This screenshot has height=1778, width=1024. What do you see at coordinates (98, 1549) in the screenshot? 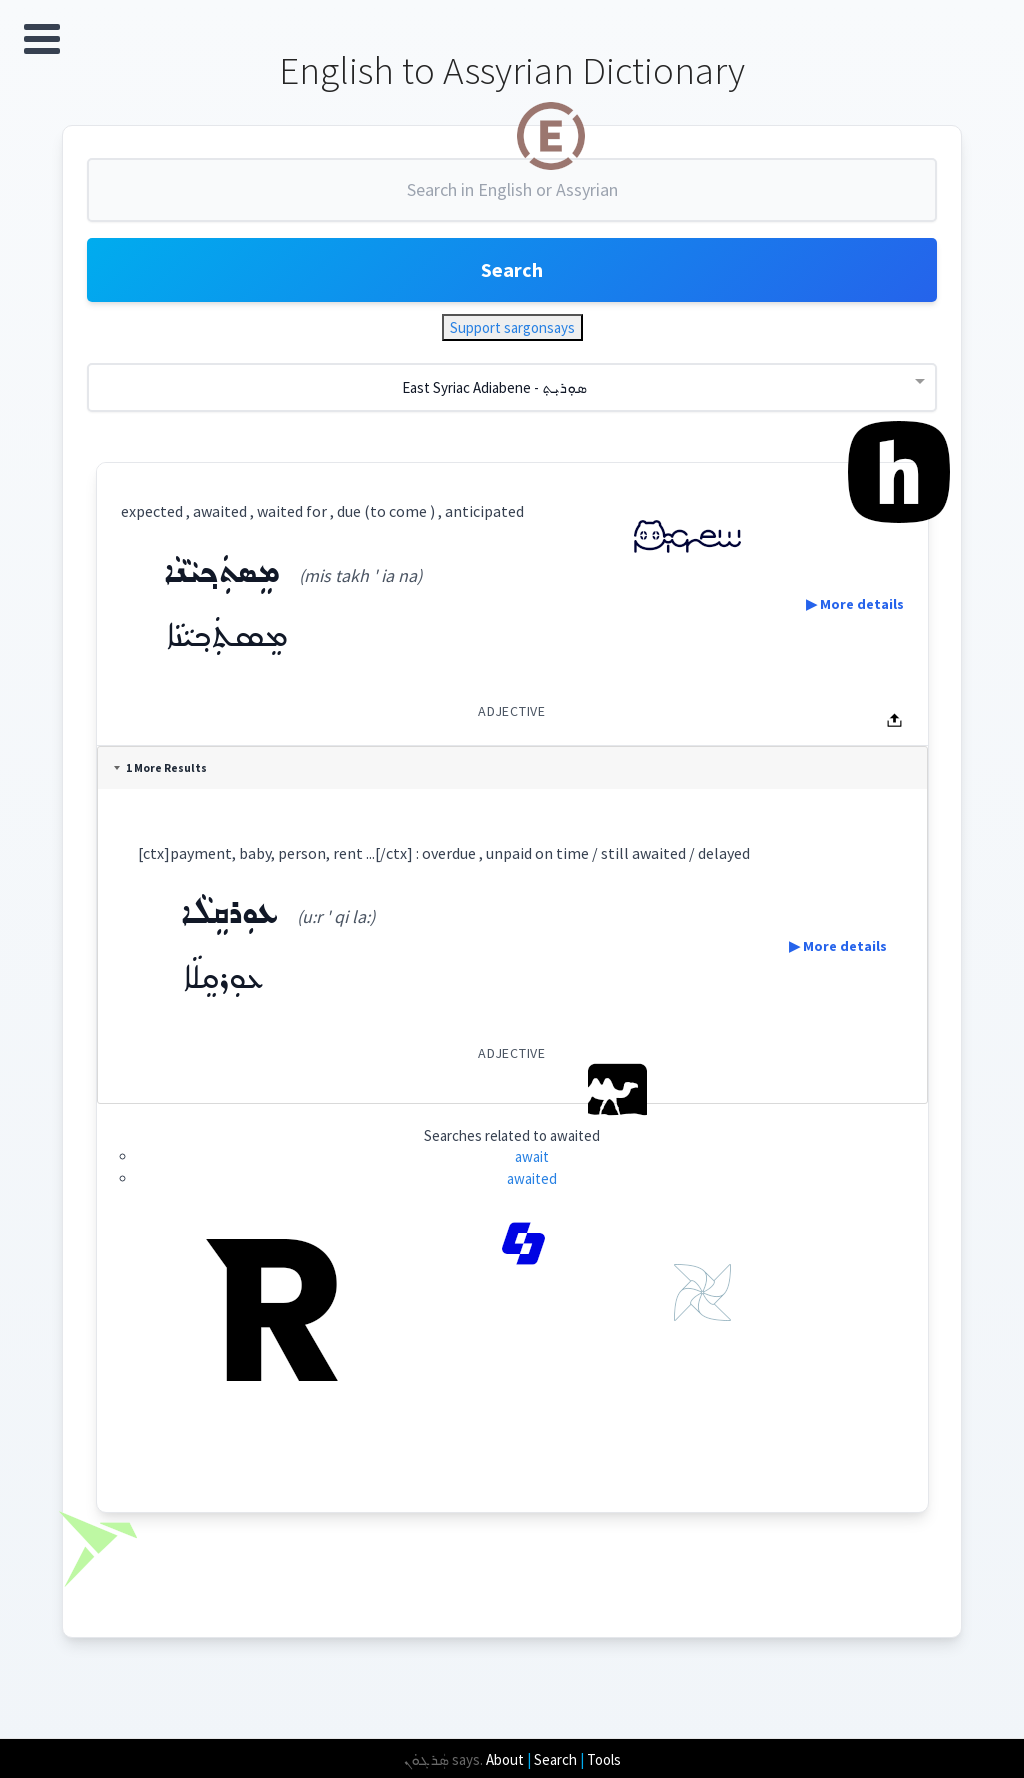
I see `open snapcraft app store` at bounding box center [98, 1549].